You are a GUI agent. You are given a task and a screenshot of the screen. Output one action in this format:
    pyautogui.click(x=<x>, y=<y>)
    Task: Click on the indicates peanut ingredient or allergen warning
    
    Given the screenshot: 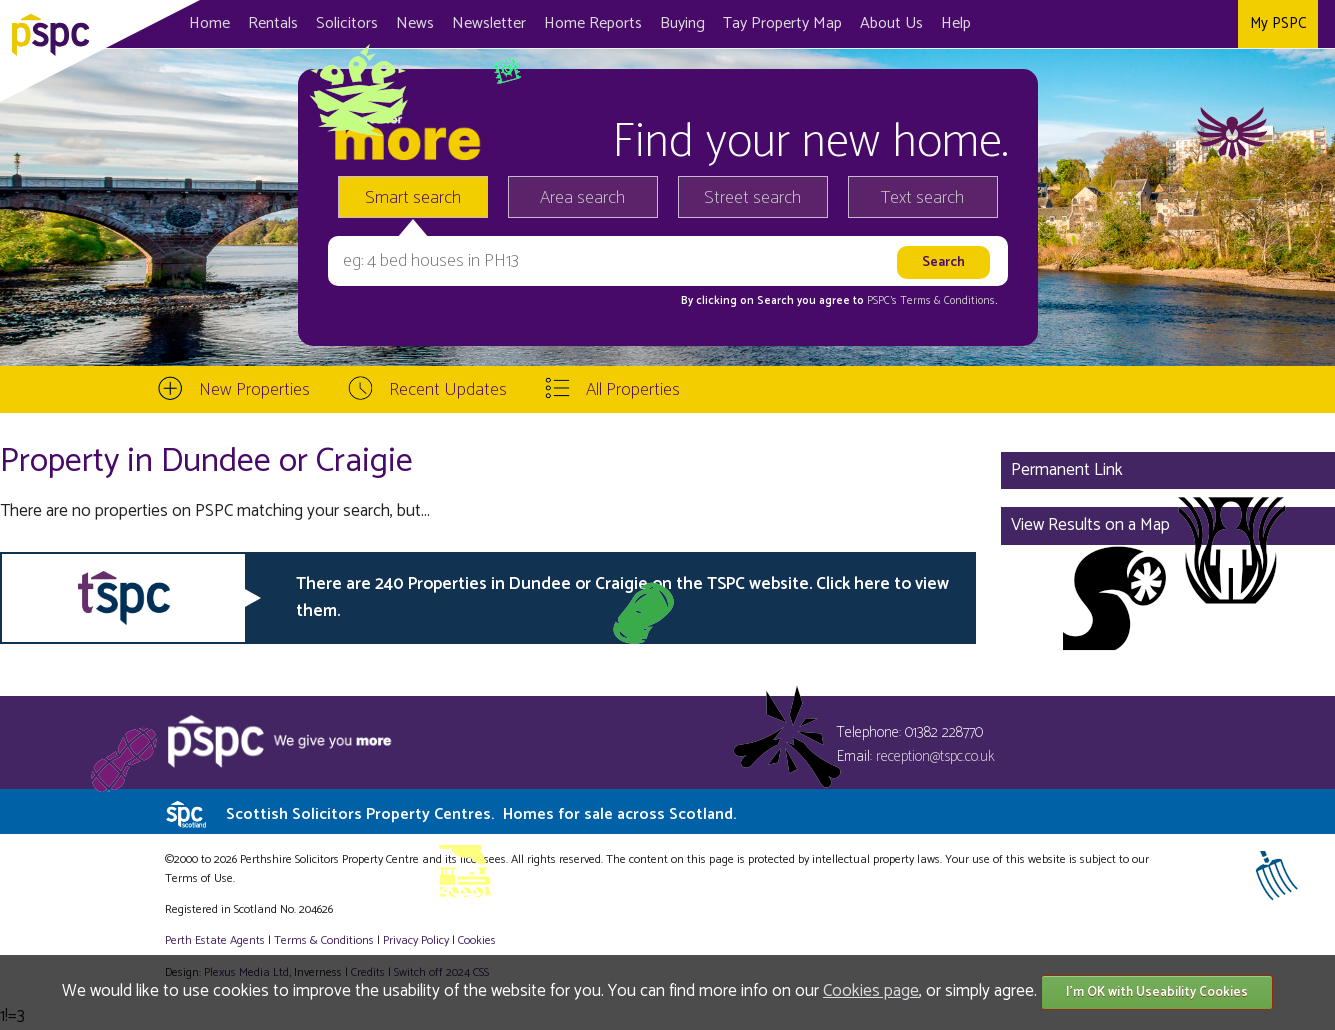 What is the action you would take?
    pyautogui.click(x=124, y=760)
    